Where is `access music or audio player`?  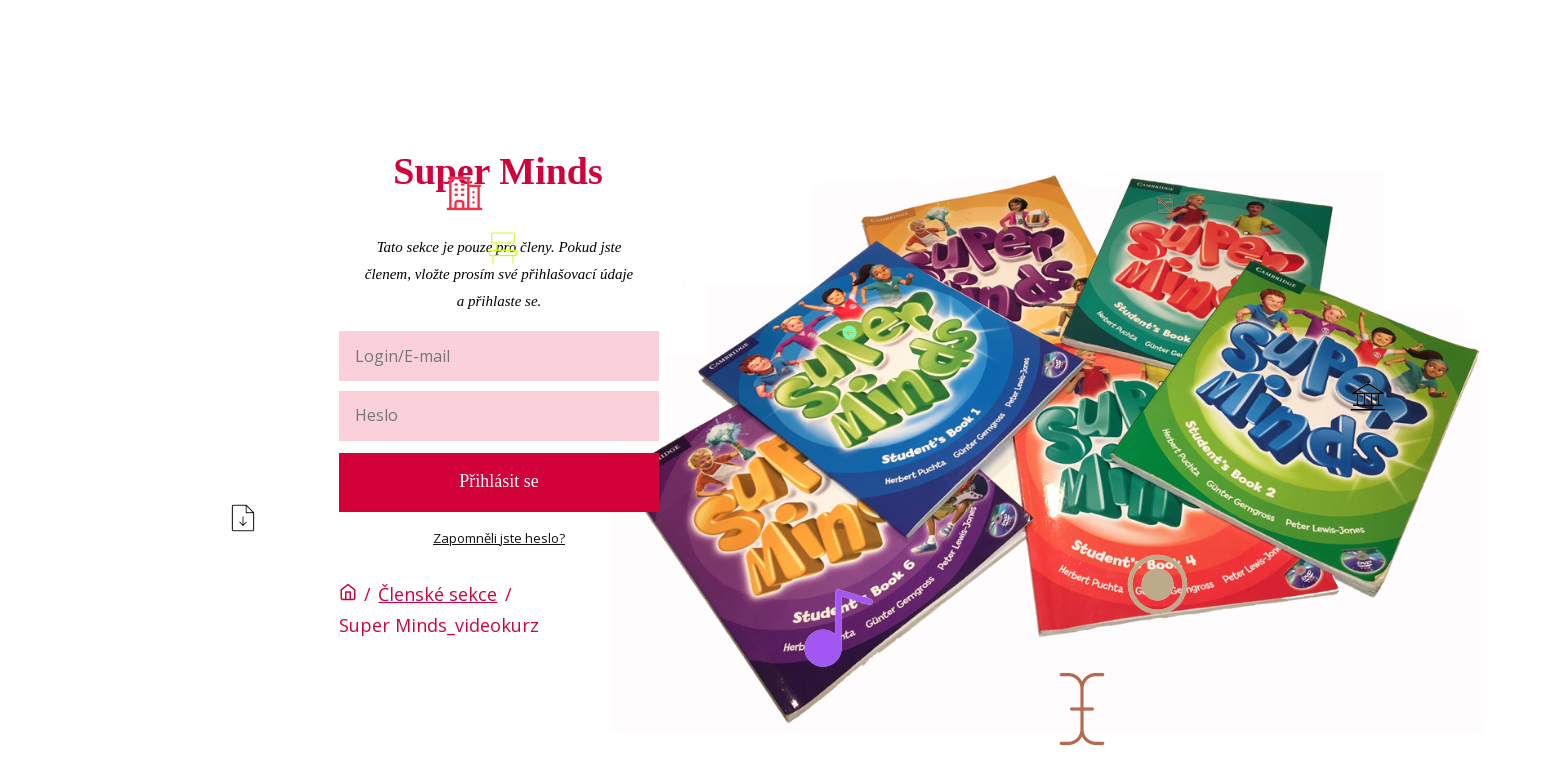
access music or audio player is located at coordinates (838, 626).